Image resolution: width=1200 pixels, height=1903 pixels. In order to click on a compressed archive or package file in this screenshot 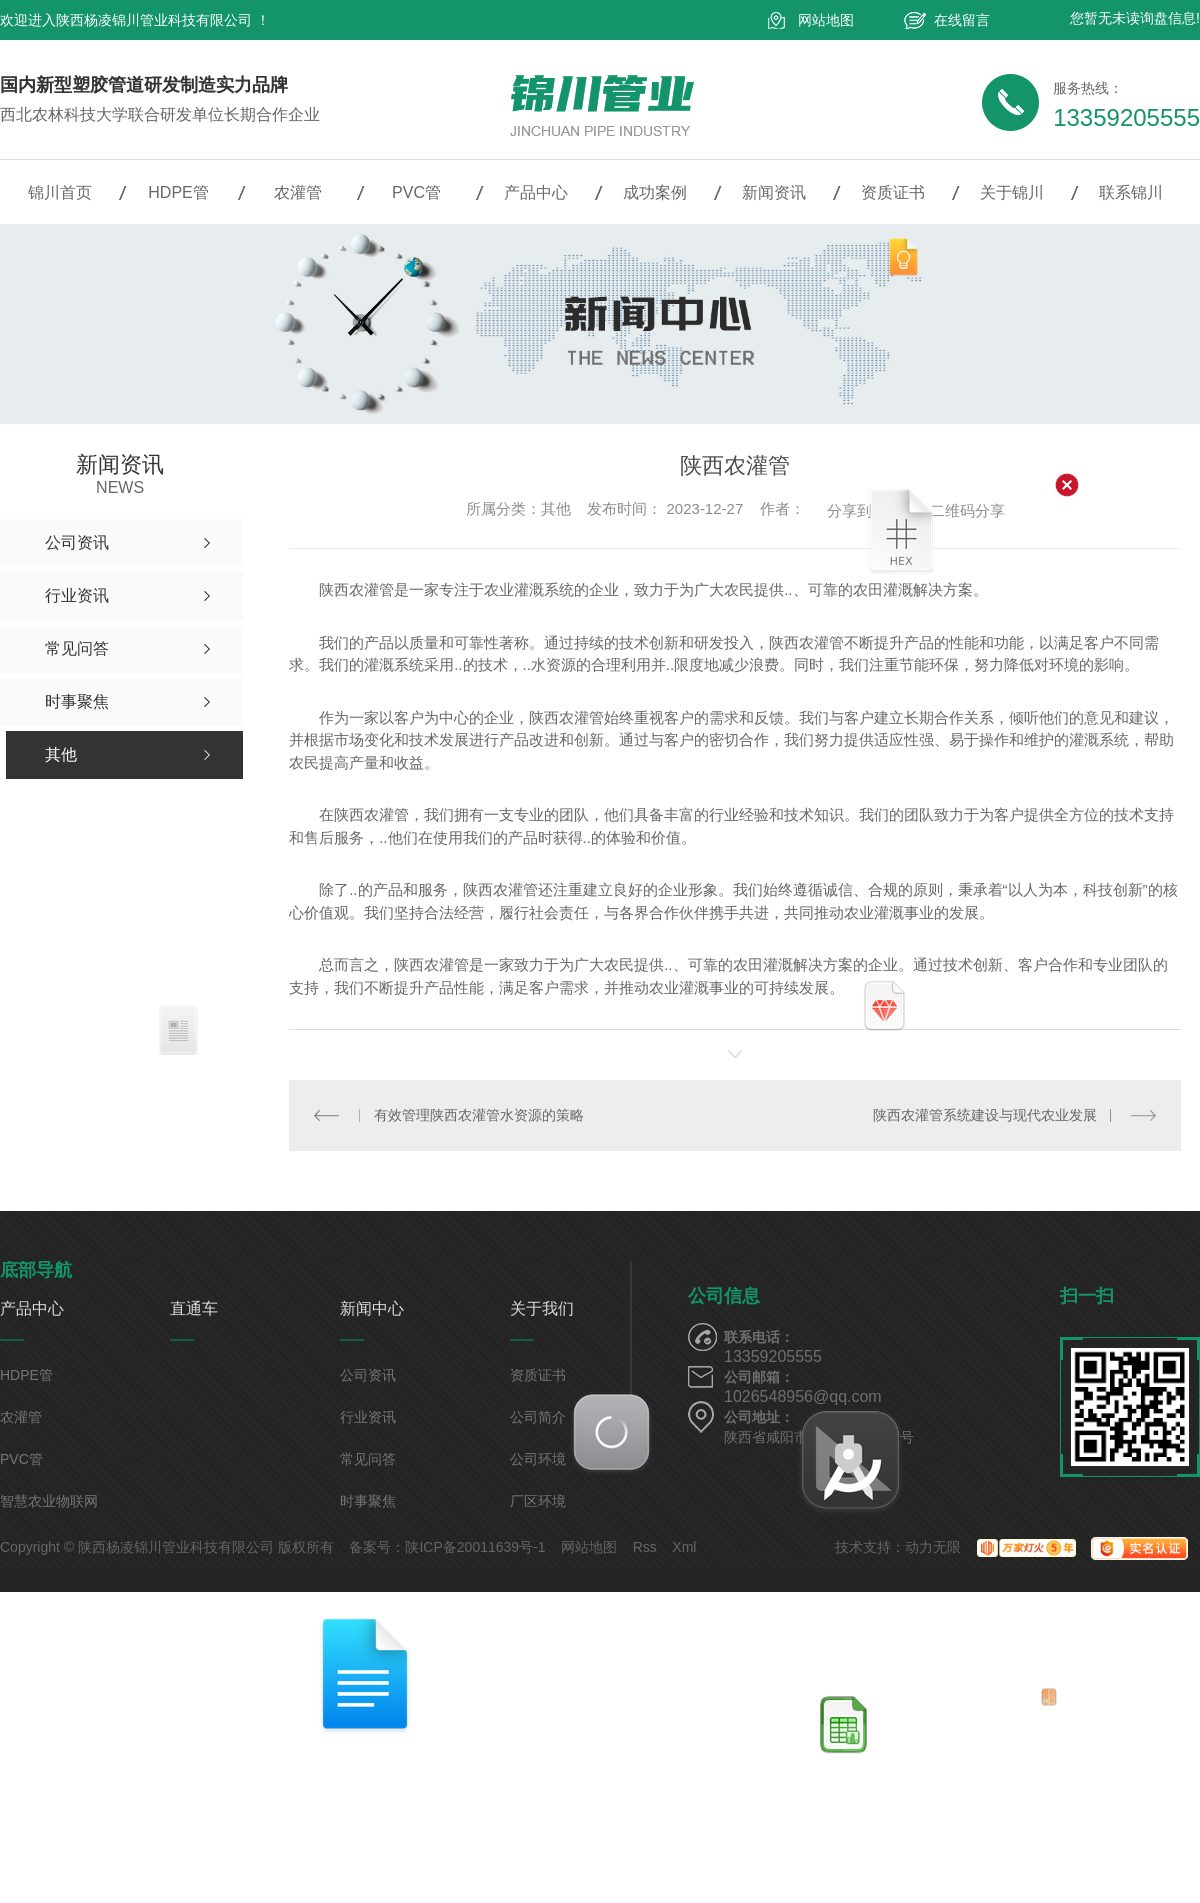, I will do `click(1049, 1697)`.